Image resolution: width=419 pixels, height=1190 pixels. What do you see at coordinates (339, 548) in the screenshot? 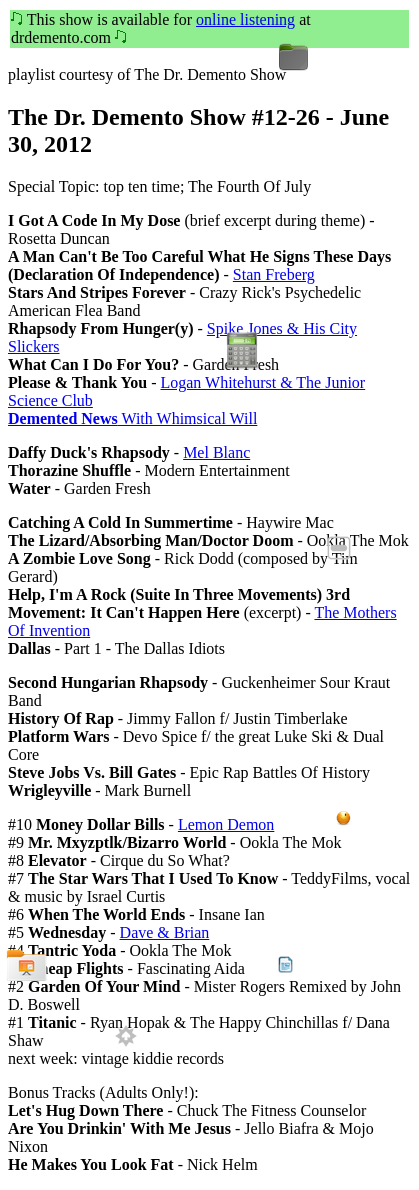
I see `indicates a partially selected or indeterminate checkbox state` at bounding box center [339, 548].